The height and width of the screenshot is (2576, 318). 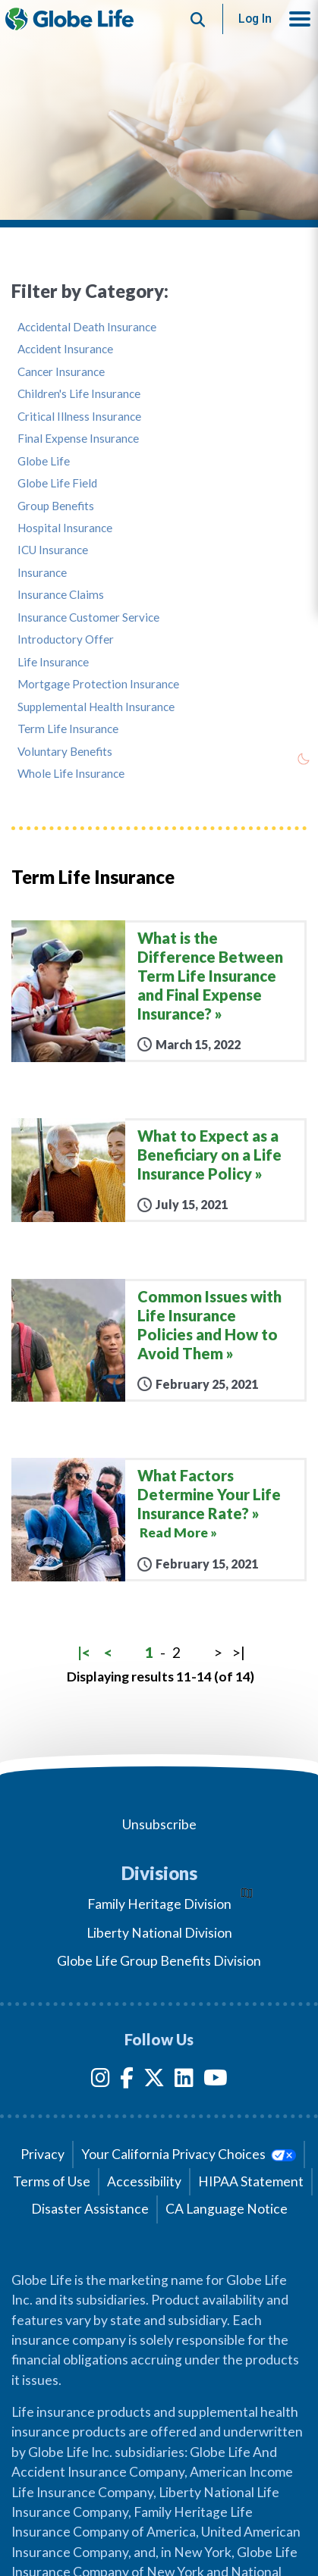 What do you see at coordinates (247, 1893) in the screenshot?
I see `open map view` at bounding box center [247, 1893].